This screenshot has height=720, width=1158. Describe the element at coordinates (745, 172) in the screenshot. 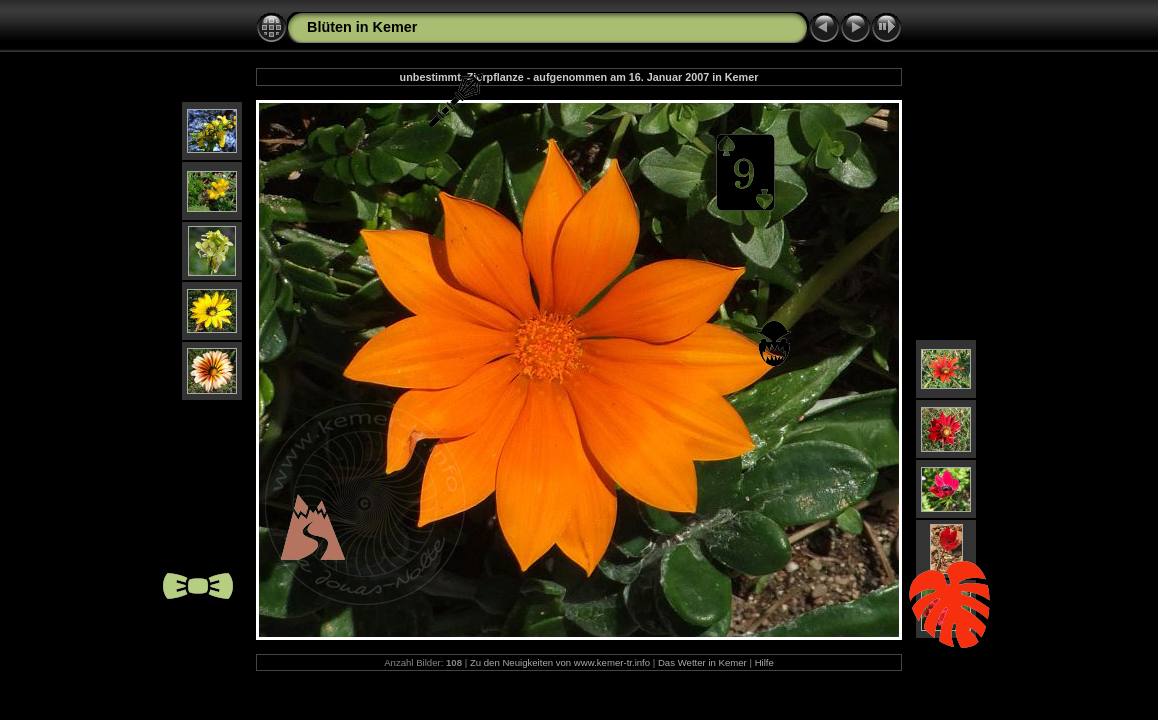

I see `select the 9 of spades card` at that location.